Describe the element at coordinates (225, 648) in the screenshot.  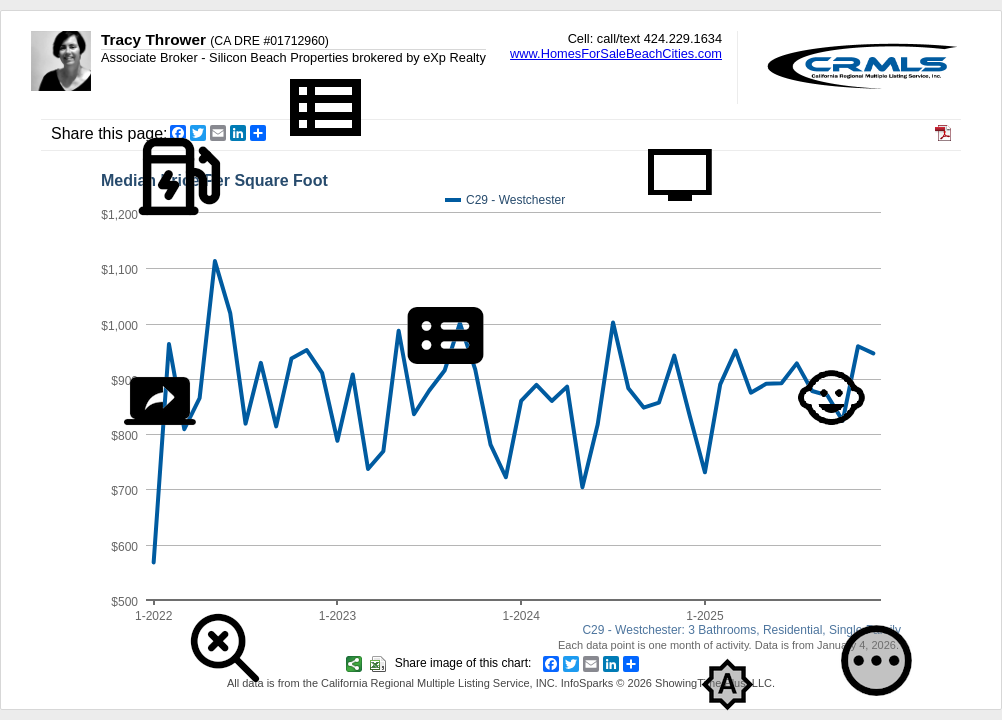
I see `cancel or exit search mode` at that location.